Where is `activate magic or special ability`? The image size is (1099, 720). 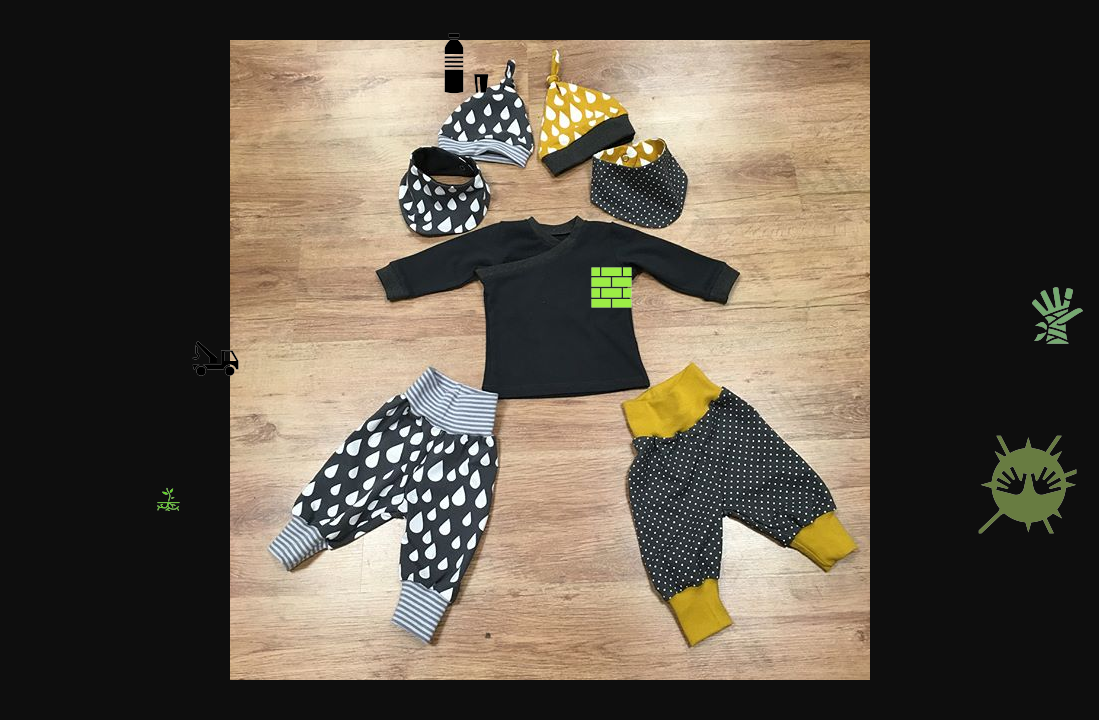 activate magic or special ability is located at coordinates (1027, 484).